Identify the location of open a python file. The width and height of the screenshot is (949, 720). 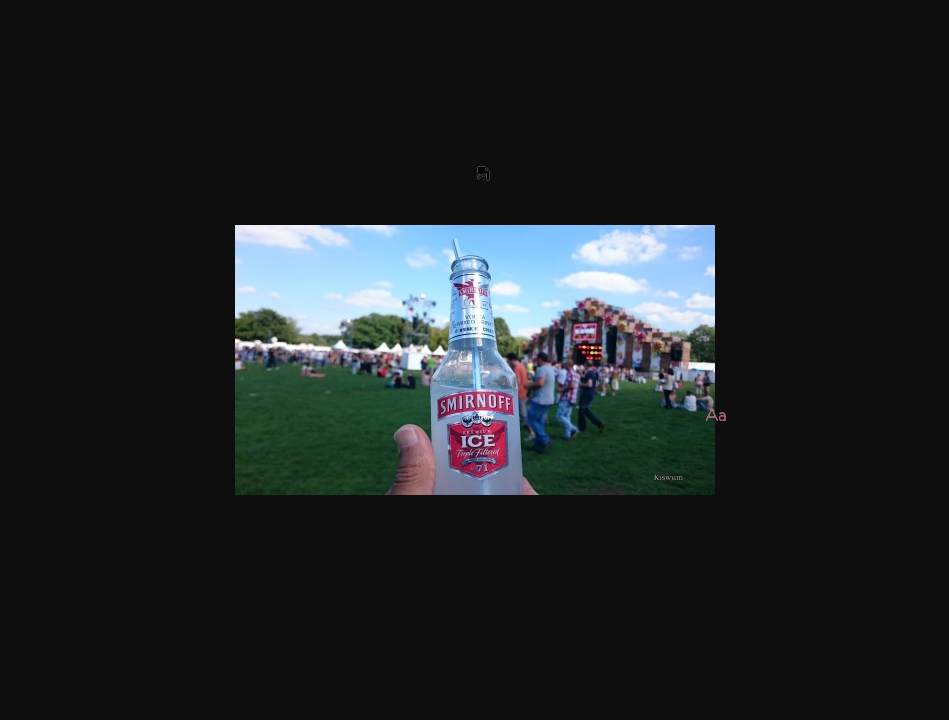
(483, 173).